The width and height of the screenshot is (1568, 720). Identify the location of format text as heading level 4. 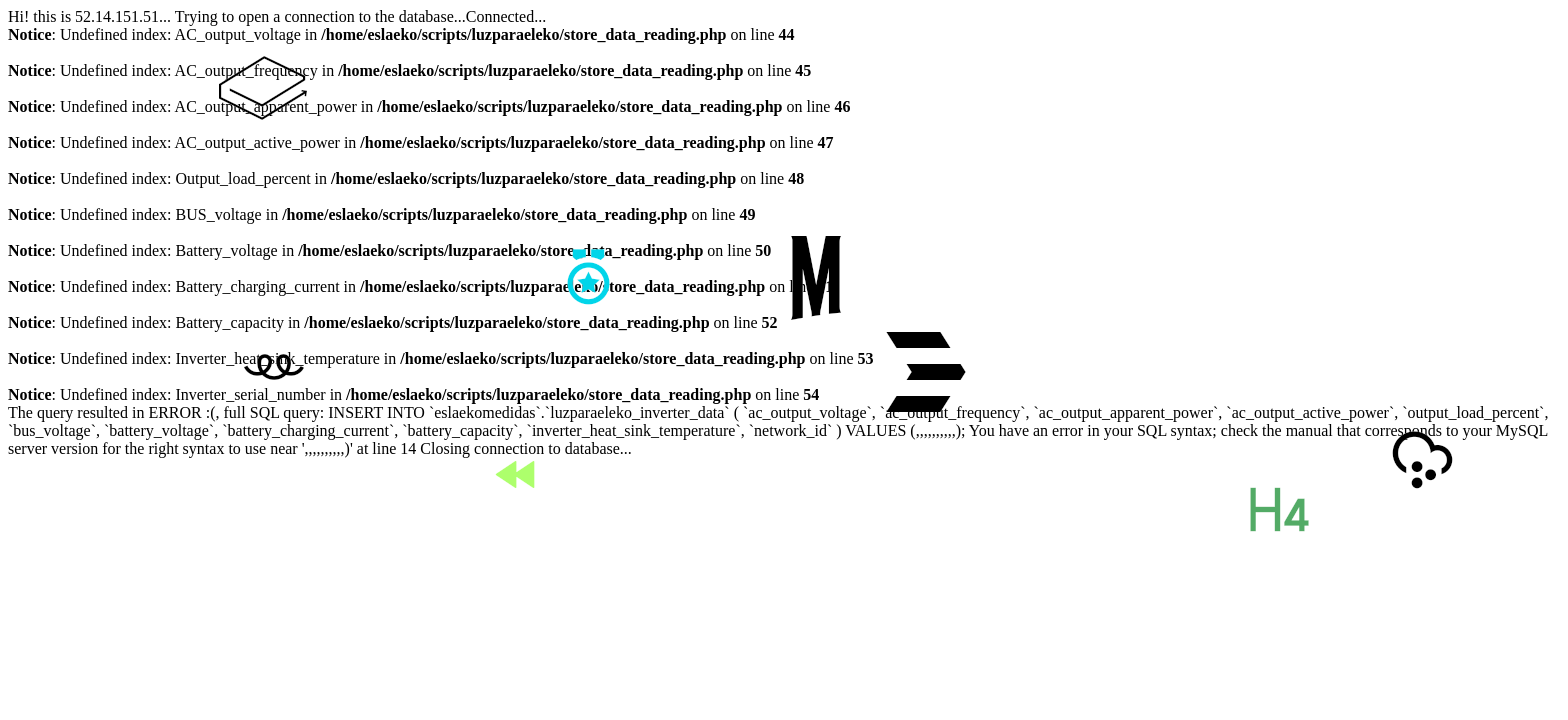
(1277, 509).